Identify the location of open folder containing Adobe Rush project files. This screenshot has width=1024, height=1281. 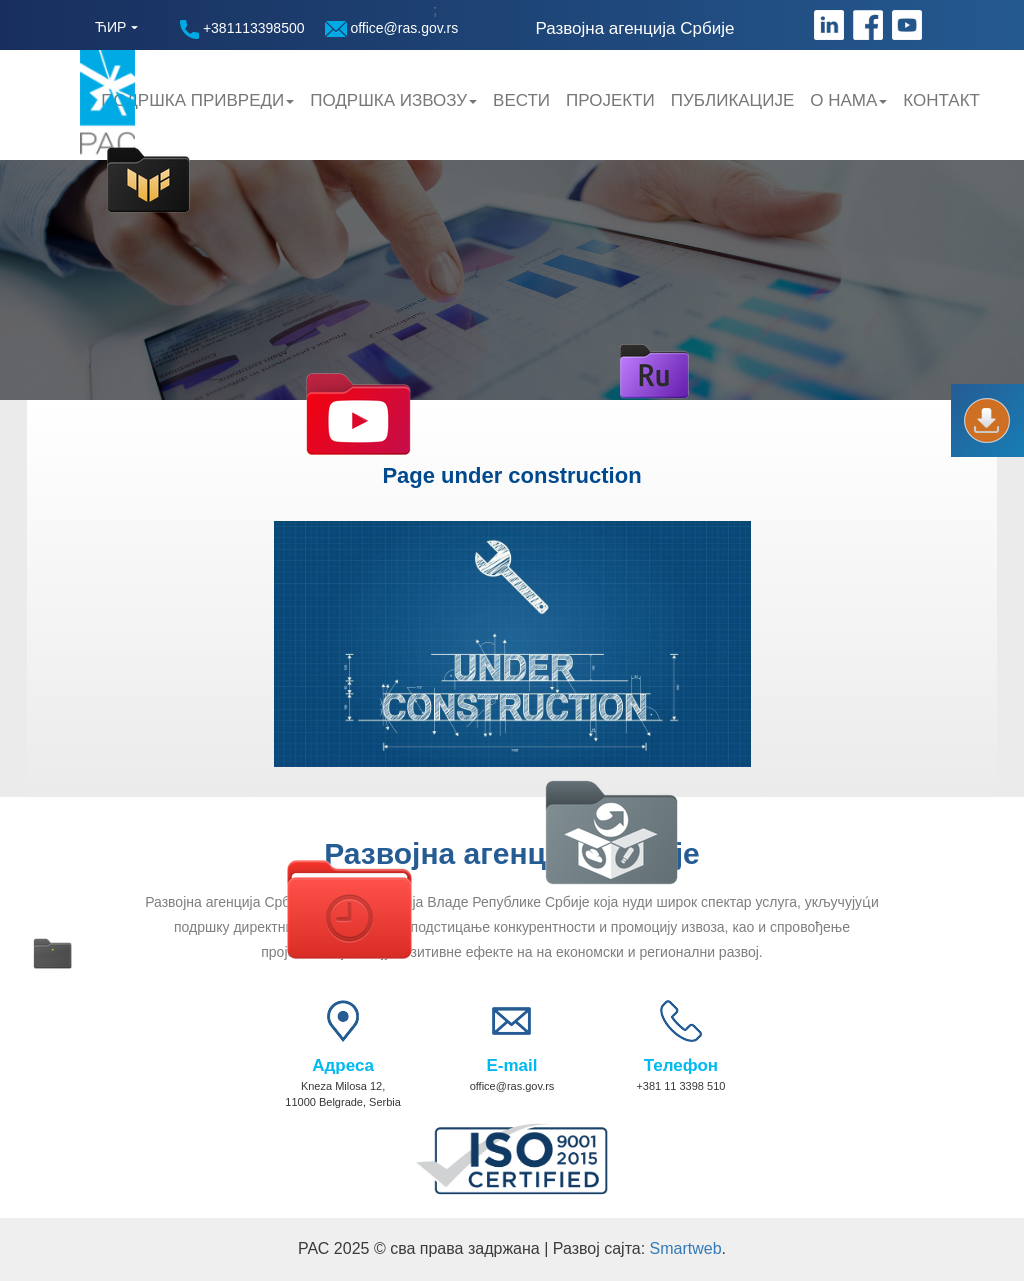
(654, 373).